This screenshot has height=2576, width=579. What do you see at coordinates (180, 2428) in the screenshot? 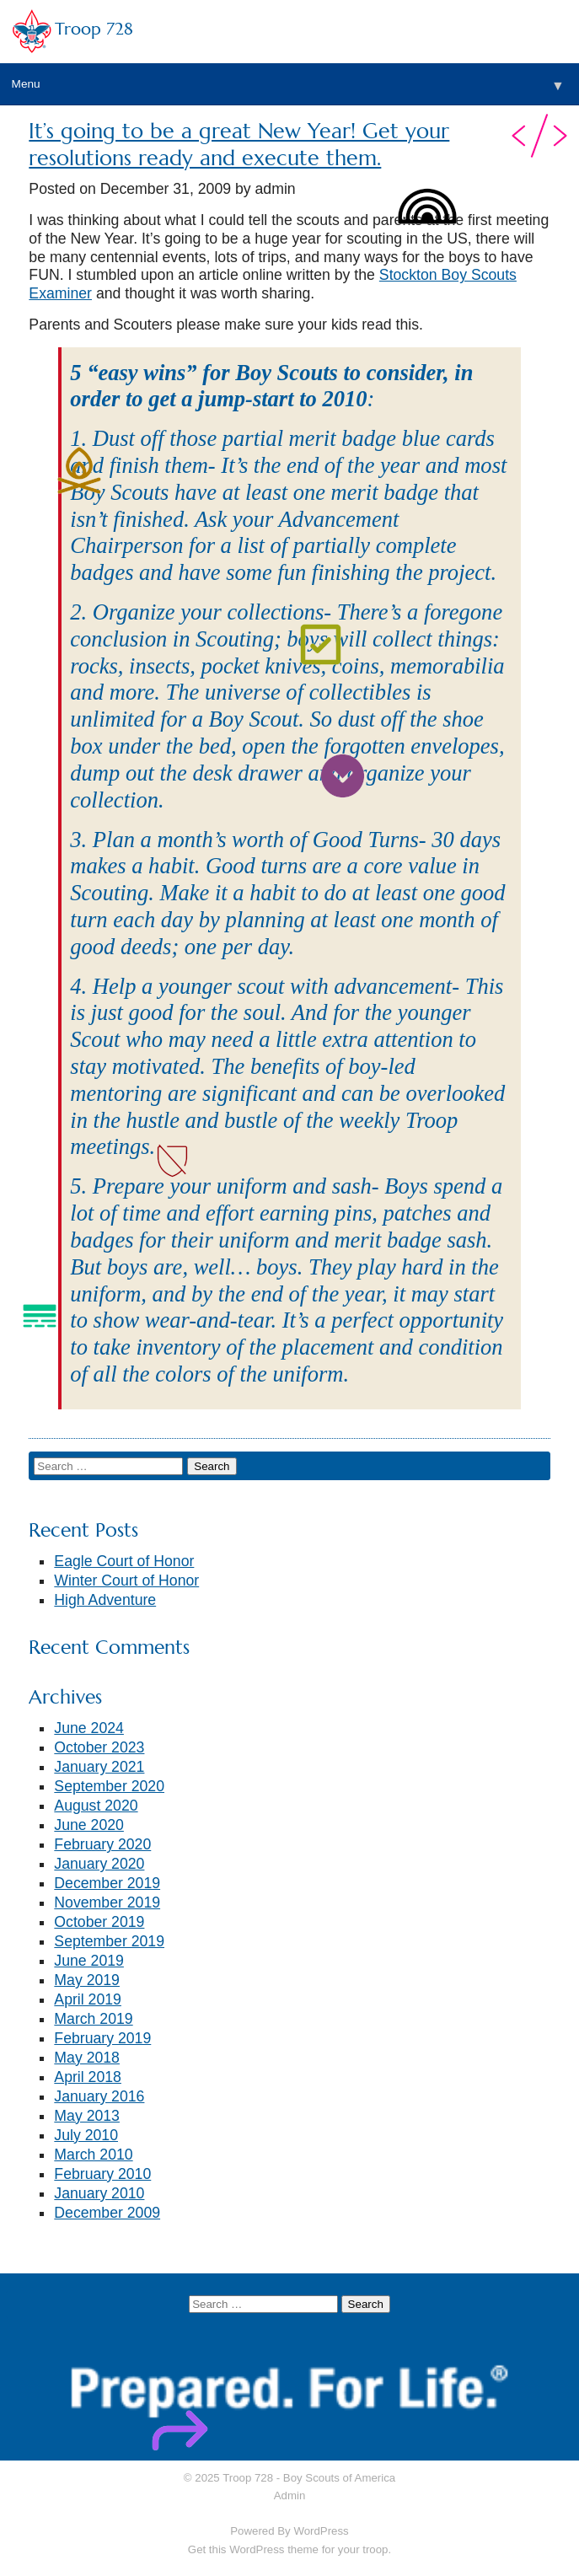
I see `forward a message or email` at bounding box center [180, 2428].